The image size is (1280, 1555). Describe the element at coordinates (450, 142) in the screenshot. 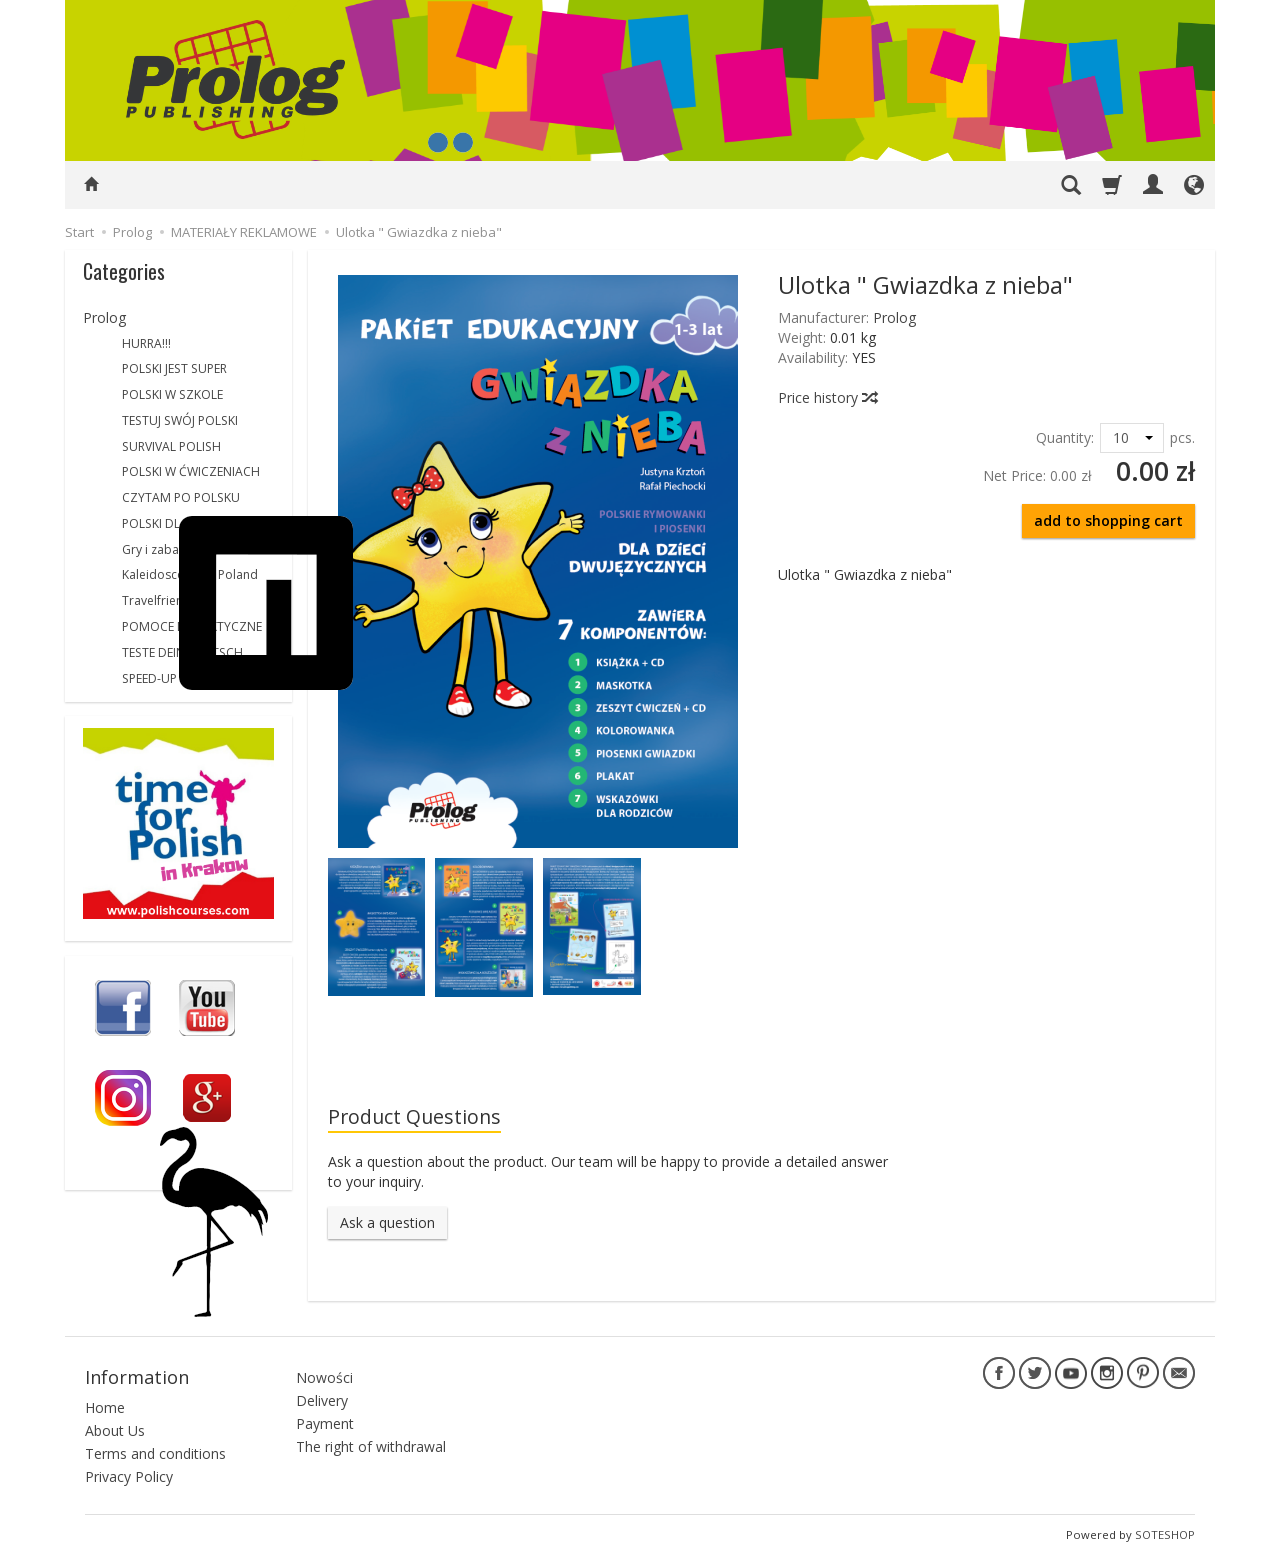

I see `open Flickr app` at that location.